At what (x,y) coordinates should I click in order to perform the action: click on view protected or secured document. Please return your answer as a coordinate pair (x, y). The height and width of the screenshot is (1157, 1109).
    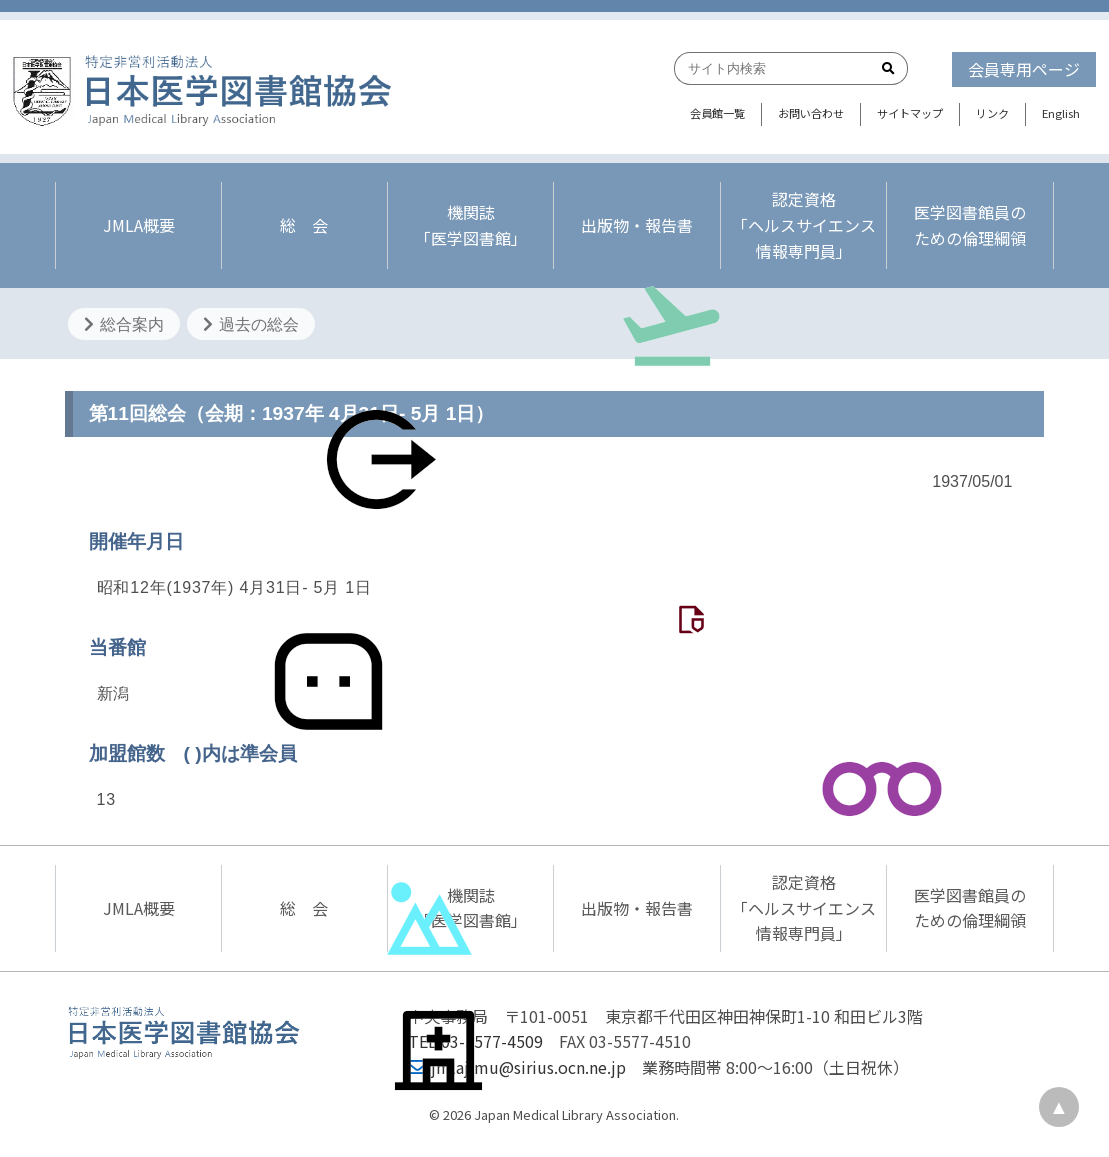
    Looking at the image, I should click on (691, 619).